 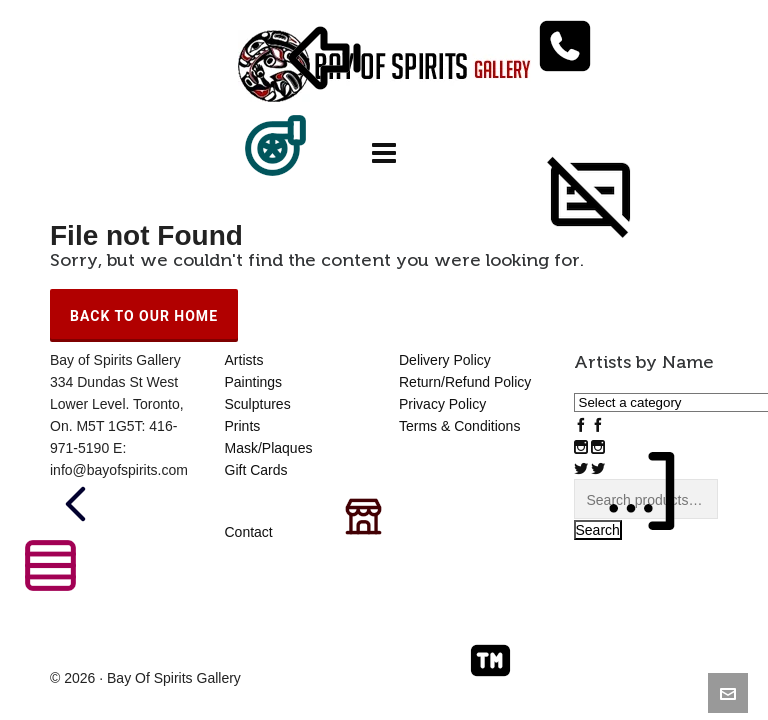 What do you see at coordinates (490, 660) in the screenshot?
I see `indicates trademarked content or branding` at bounding box center [490, 660].